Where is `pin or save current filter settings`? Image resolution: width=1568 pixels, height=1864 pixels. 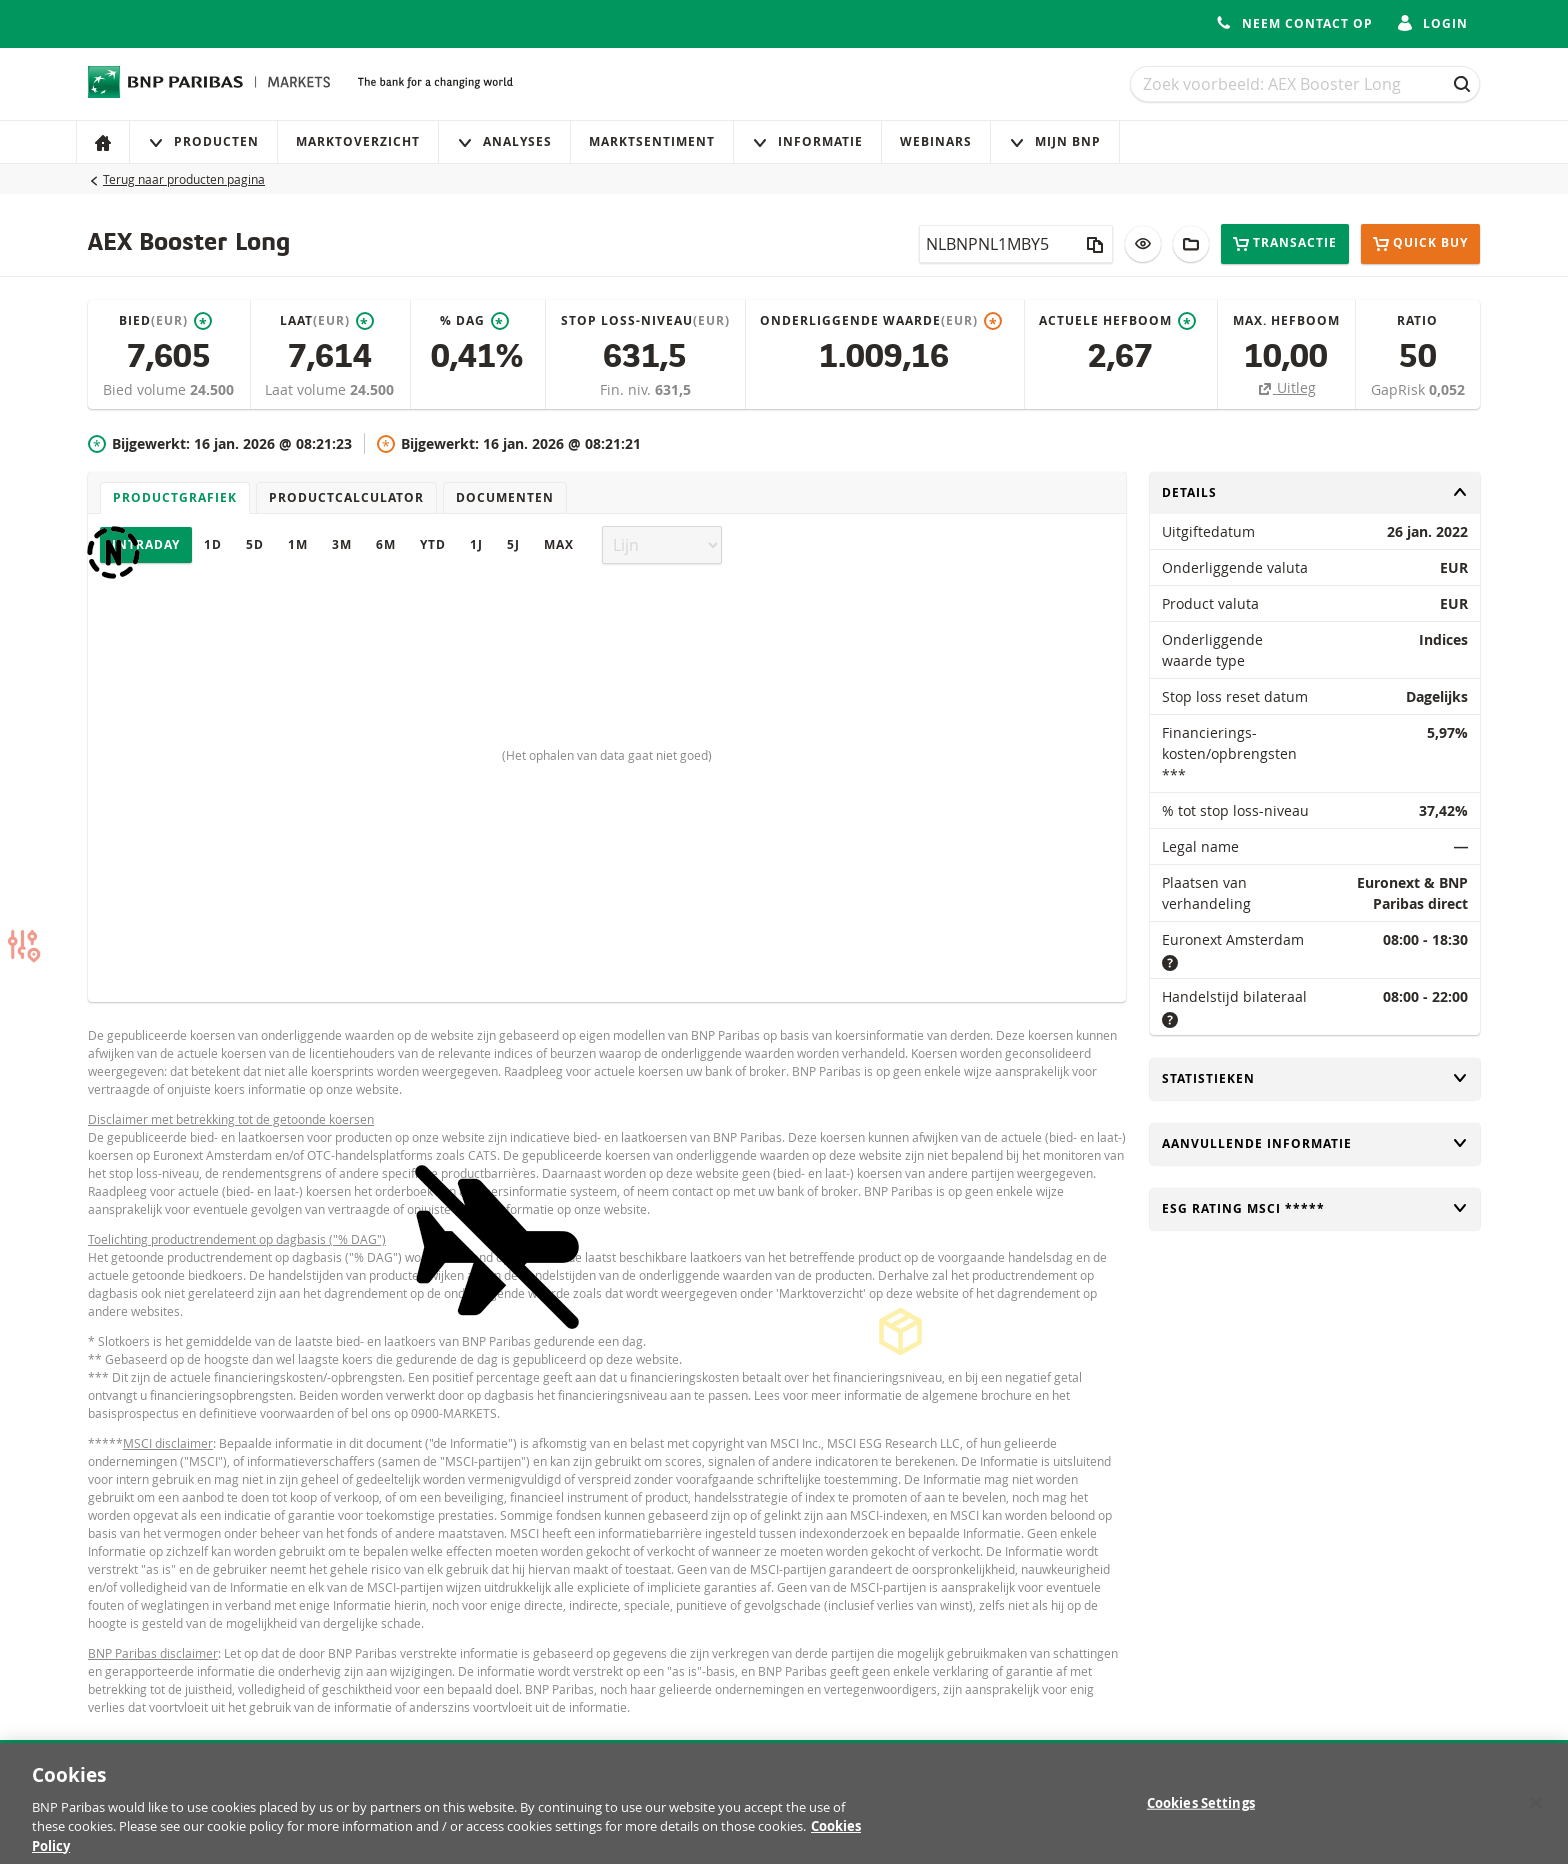
pin or save current filter settings is located at coordinates (22, 944).